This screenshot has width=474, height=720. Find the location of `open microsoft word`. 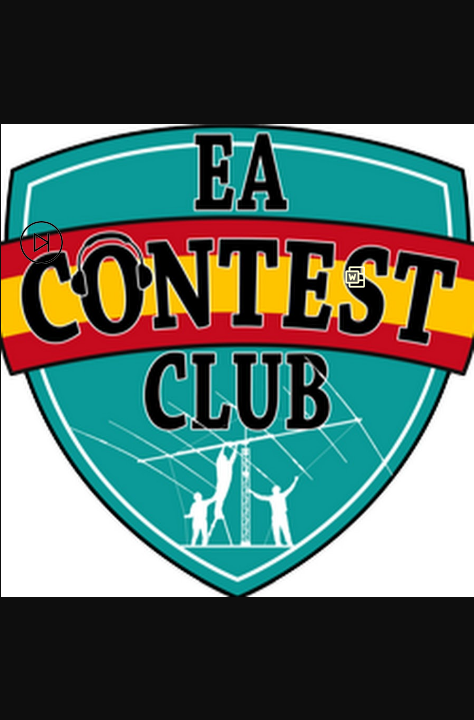

open microsoft word is located at coordinates (356, 277).